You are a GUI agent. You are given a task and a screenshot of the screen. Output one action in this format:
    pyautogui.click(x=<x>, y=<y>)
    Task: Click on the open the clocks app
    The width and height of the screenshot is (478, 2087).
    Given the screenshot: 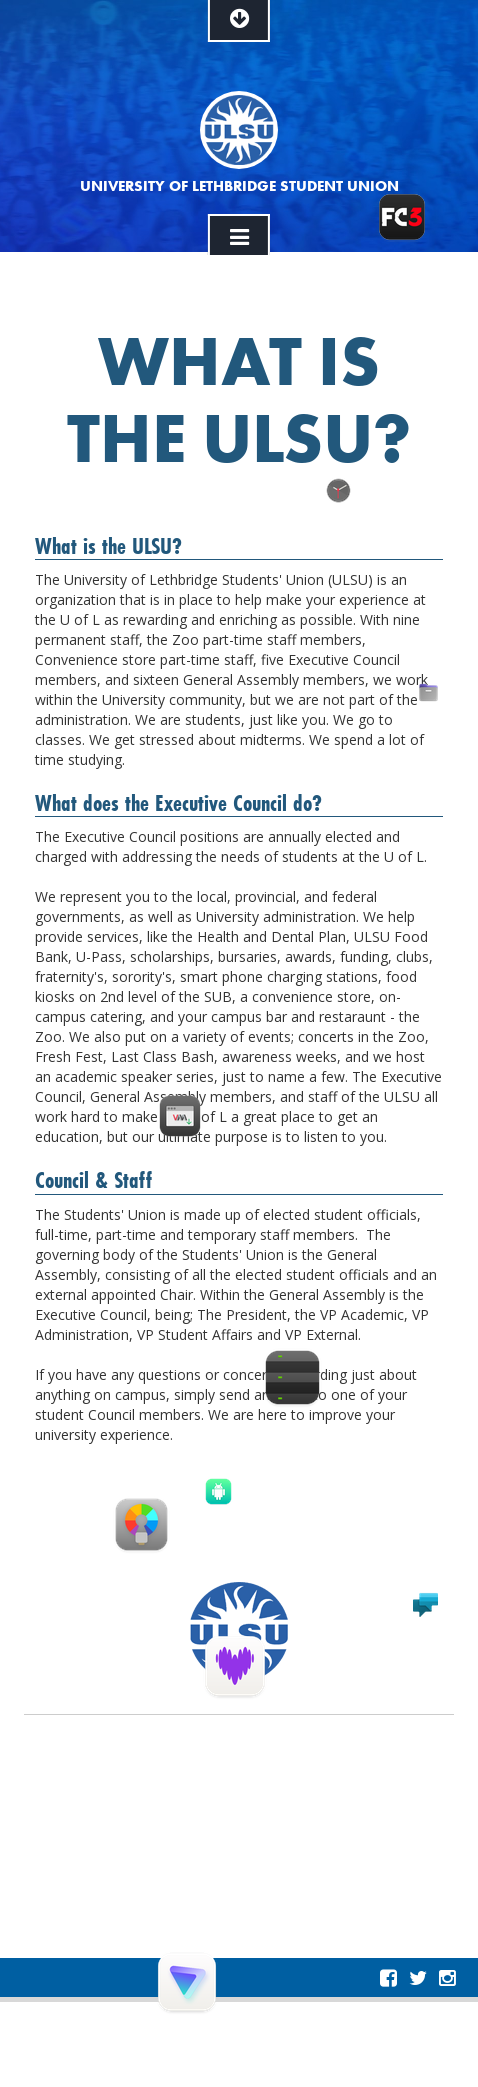 What is the action you would take?
    pyautogui.click(x=338, y=490)
    